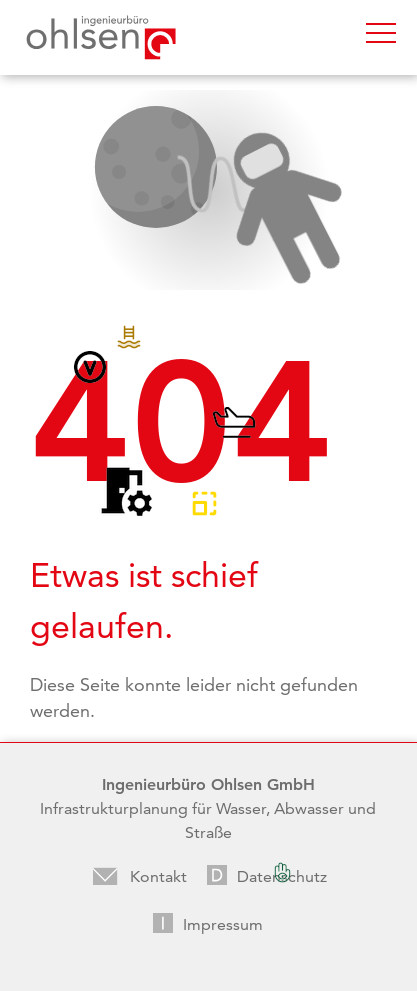  Describe the element at coordinates (282, 872) in the screenshot. I see `access hand tracking or gesture recognition settings` at that location.